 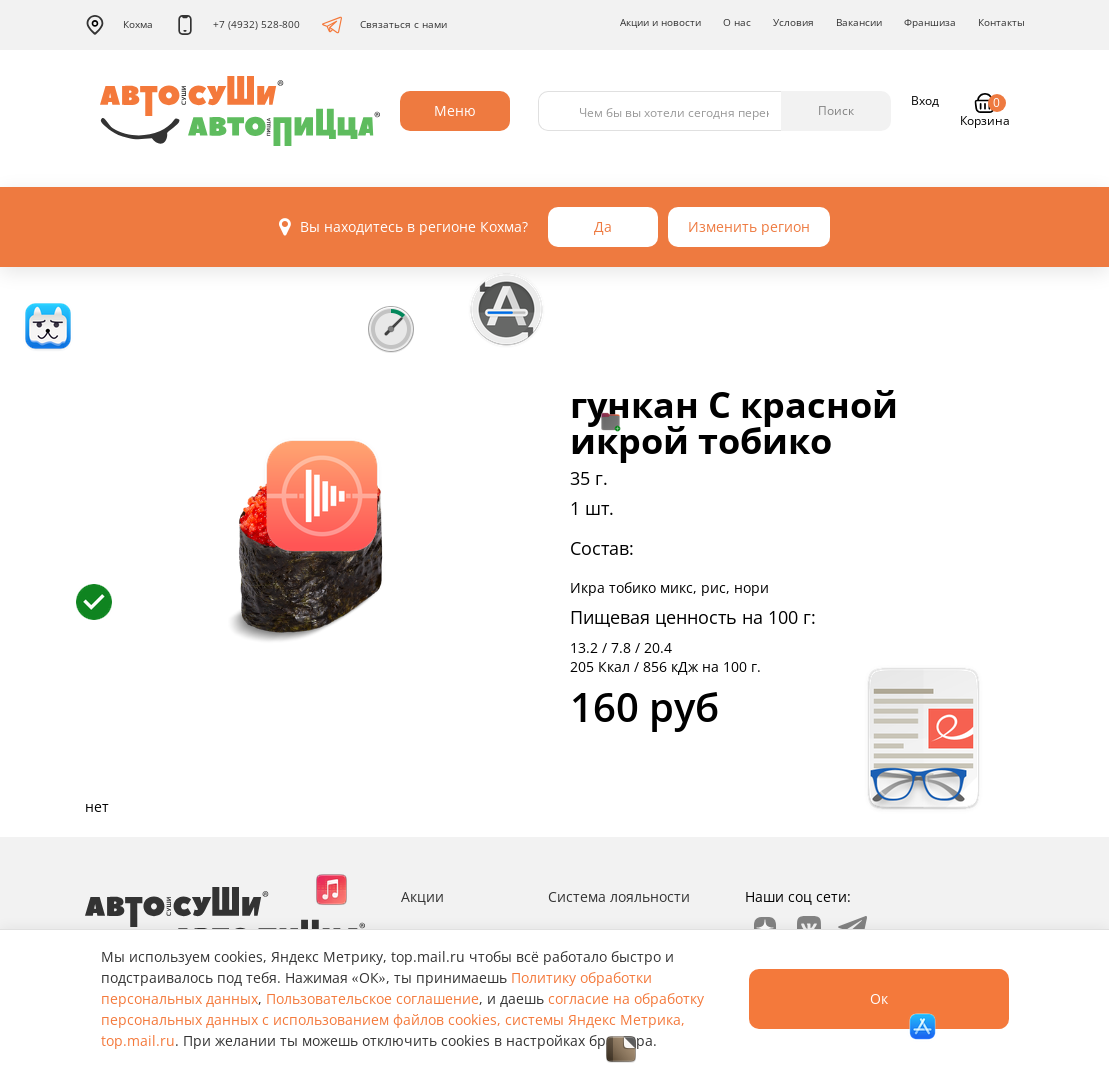 I want to click on open the App Store to browse and download apps, so click(x=922, y=1026).